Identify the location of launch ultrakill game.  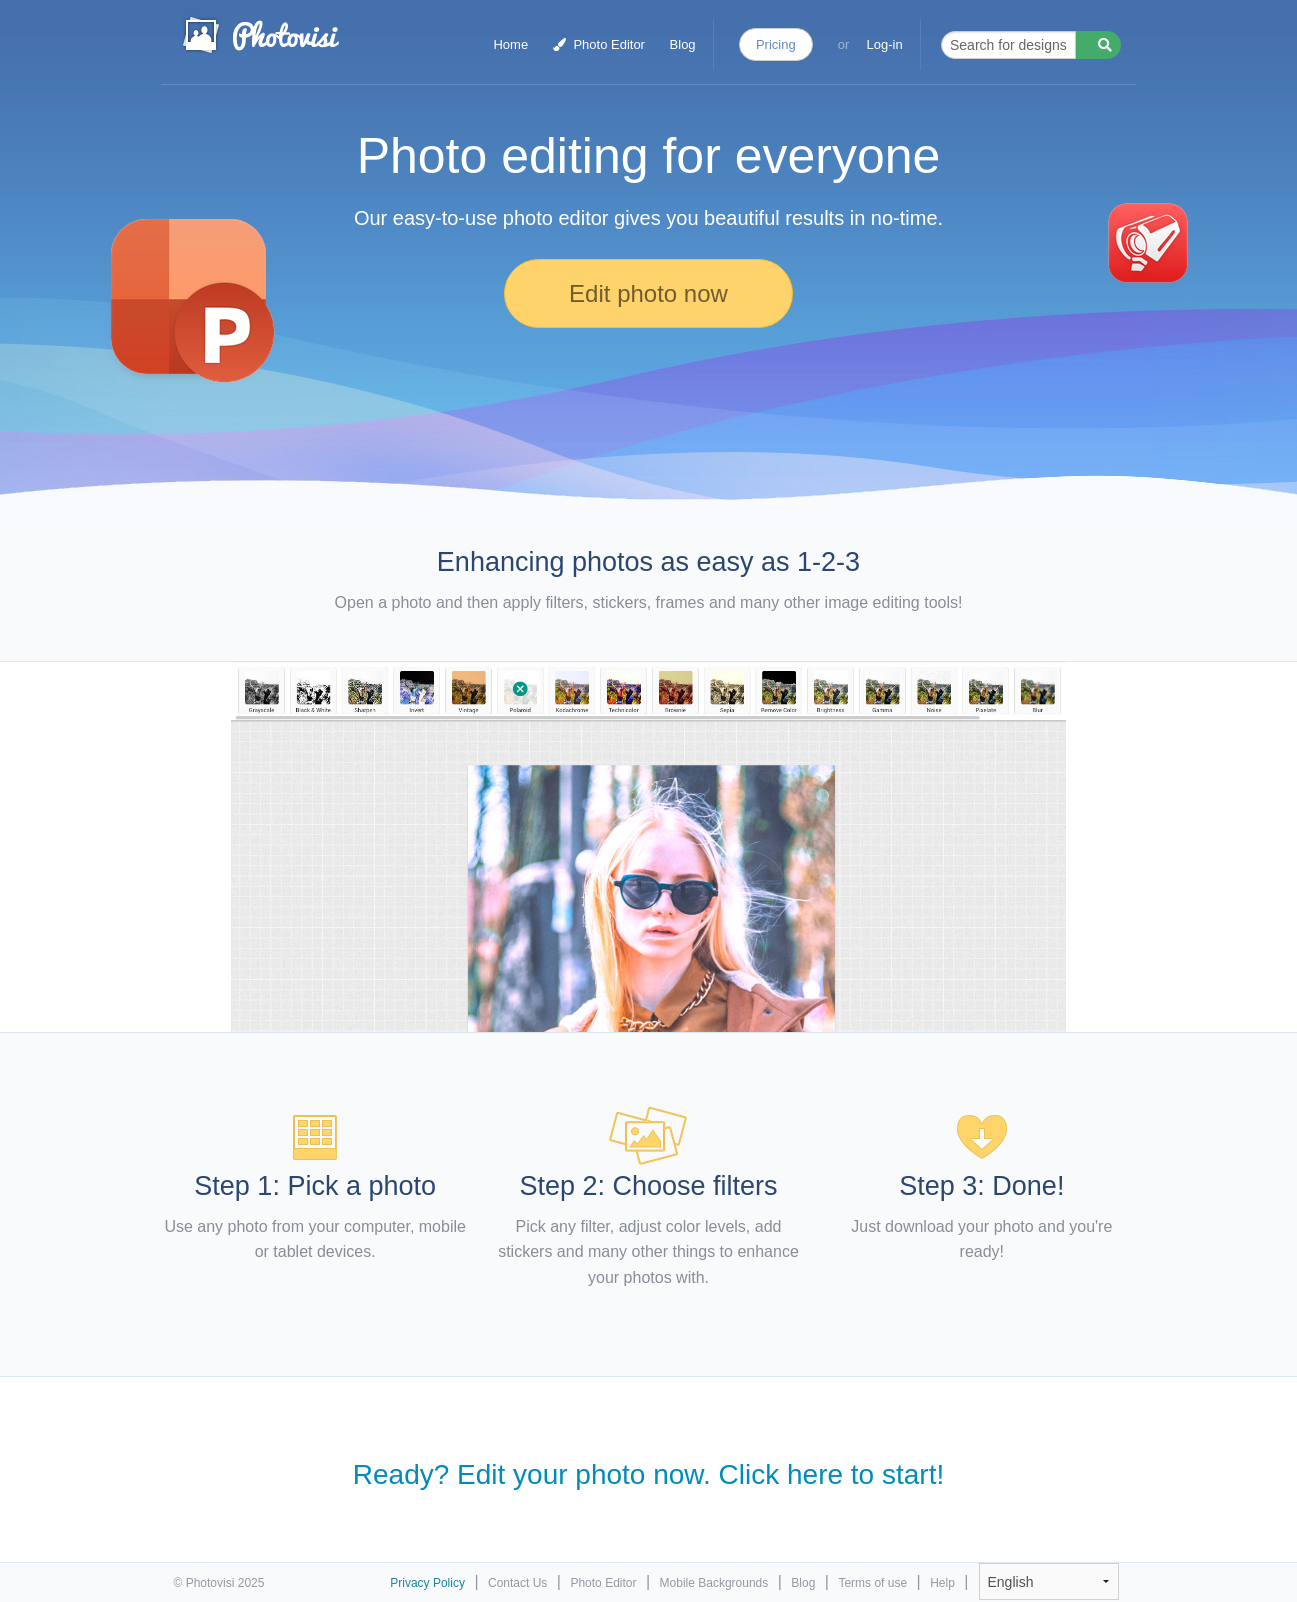
(1148, 243).